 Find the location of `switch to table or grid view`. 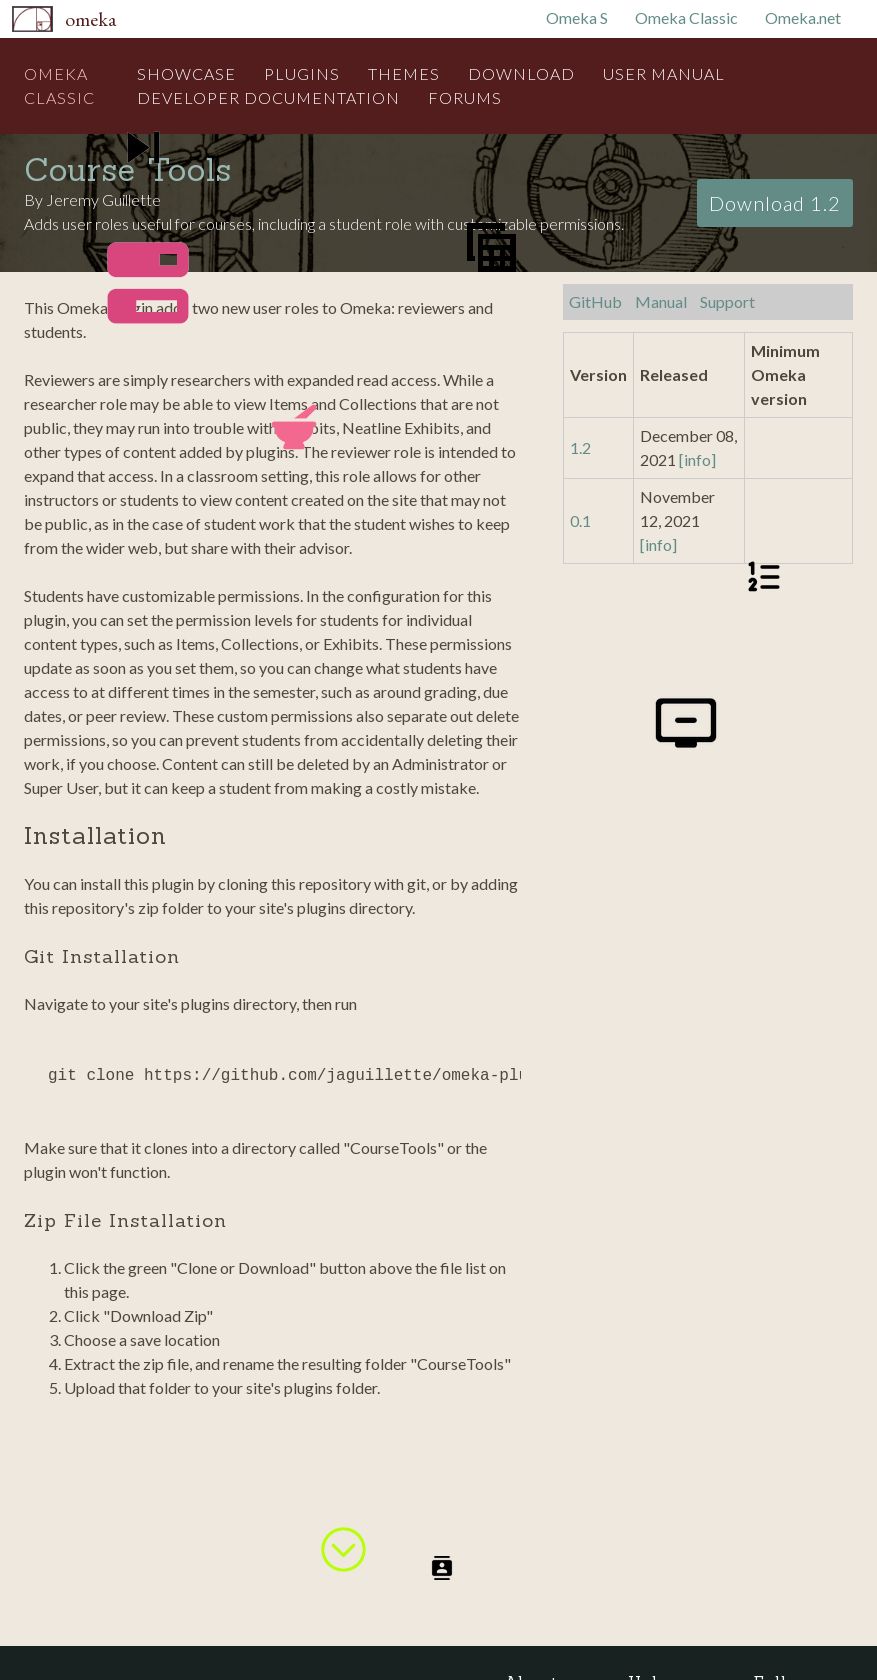

switch to table or grid view is located at coordinates (491, 247).